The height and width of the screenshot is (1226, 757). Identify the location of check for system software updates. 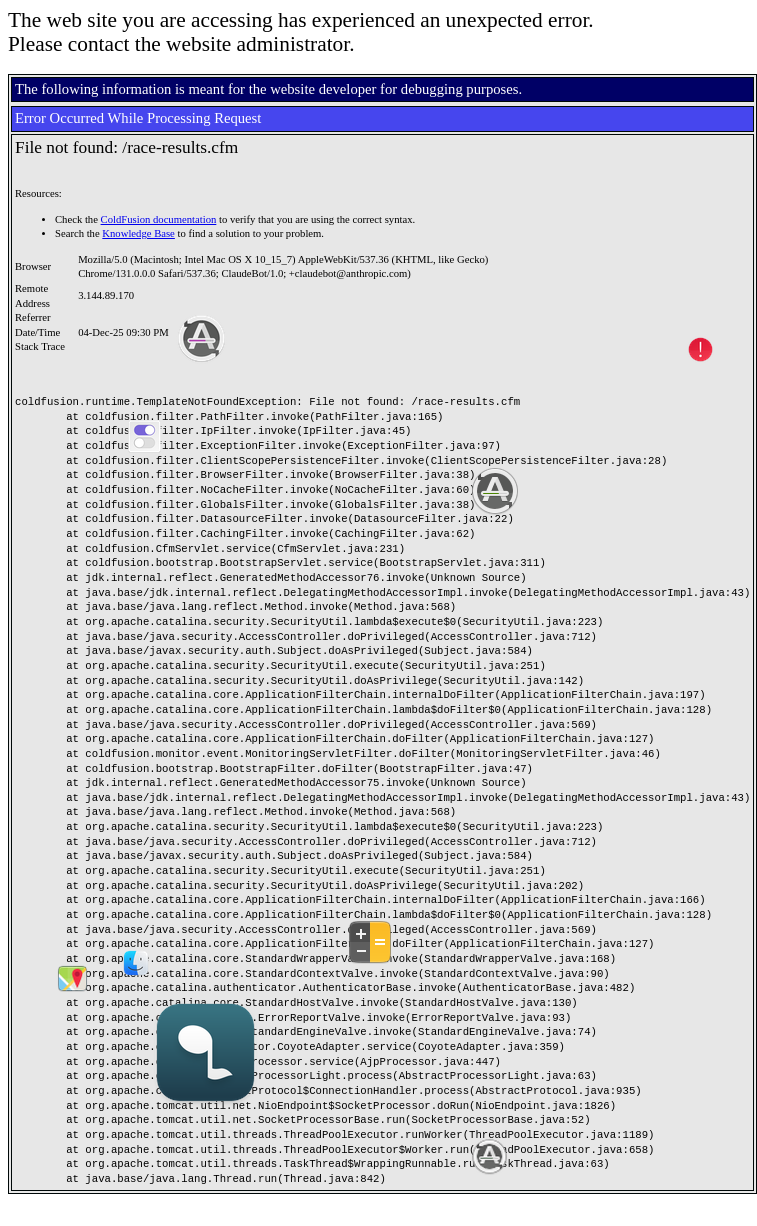
(489, 1156).